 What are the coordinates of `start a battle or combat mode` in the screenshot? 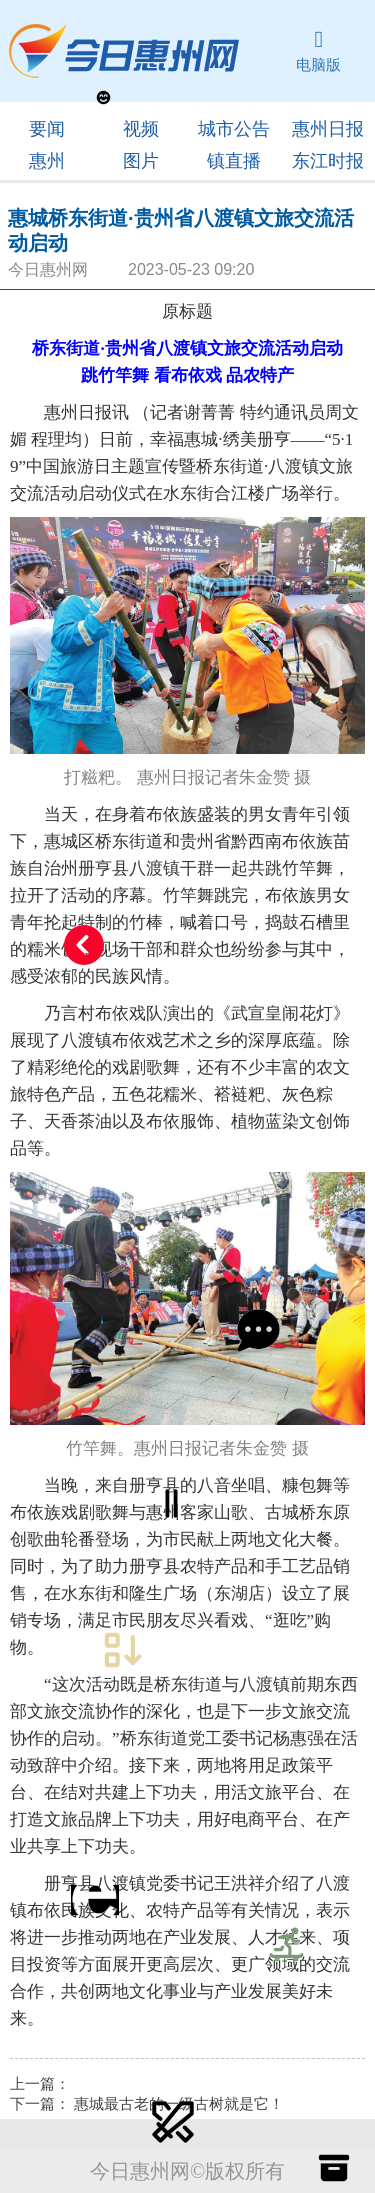 It's located at (173, 2122).